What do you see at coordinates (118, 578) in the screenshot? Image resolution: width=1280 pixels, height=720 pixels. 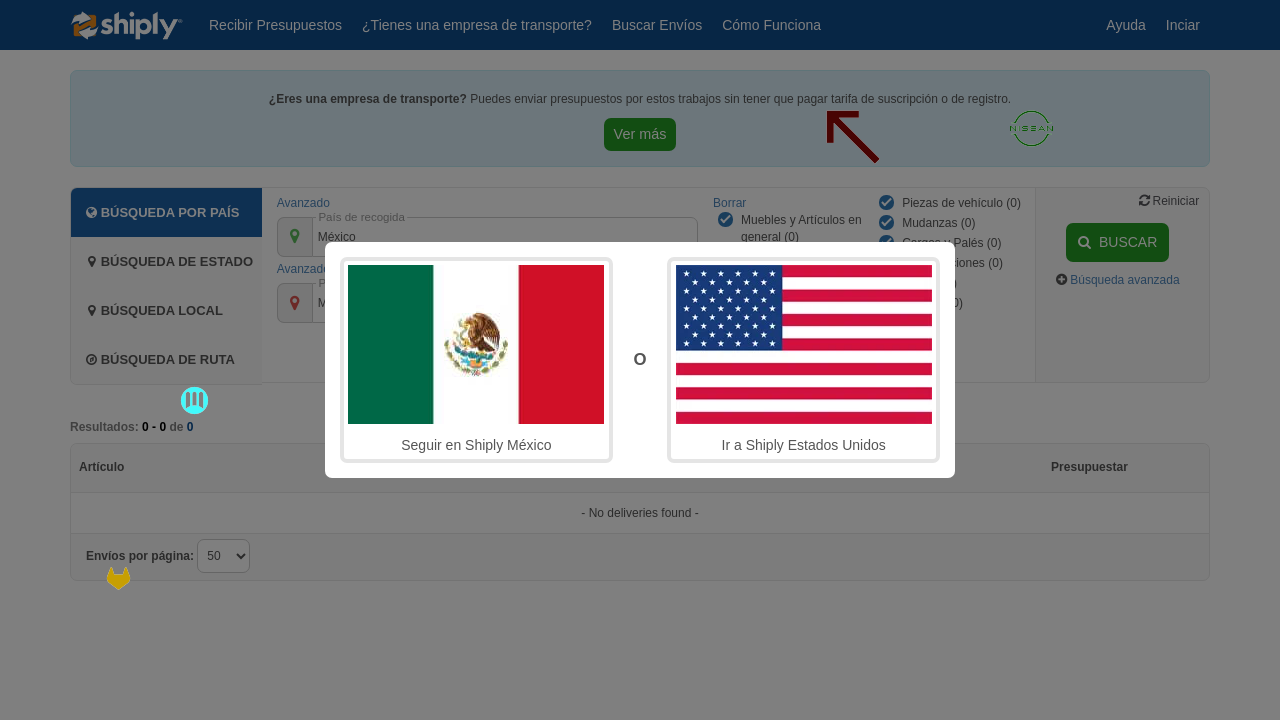 I see `open GitLab` at bounding box center [118, 578].